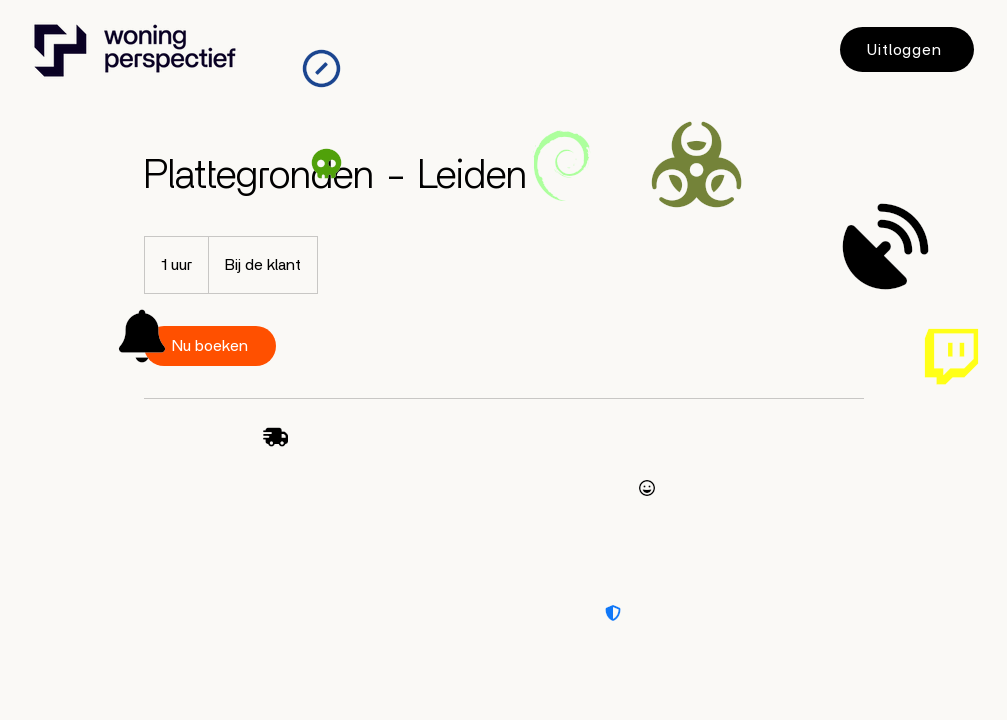 The height and width of the screenshot is (720, 1007). What do you see at coordinates (561, 165) in the screenshot?
I see `debian linux operating system logo` at bounding box center [561, 165].